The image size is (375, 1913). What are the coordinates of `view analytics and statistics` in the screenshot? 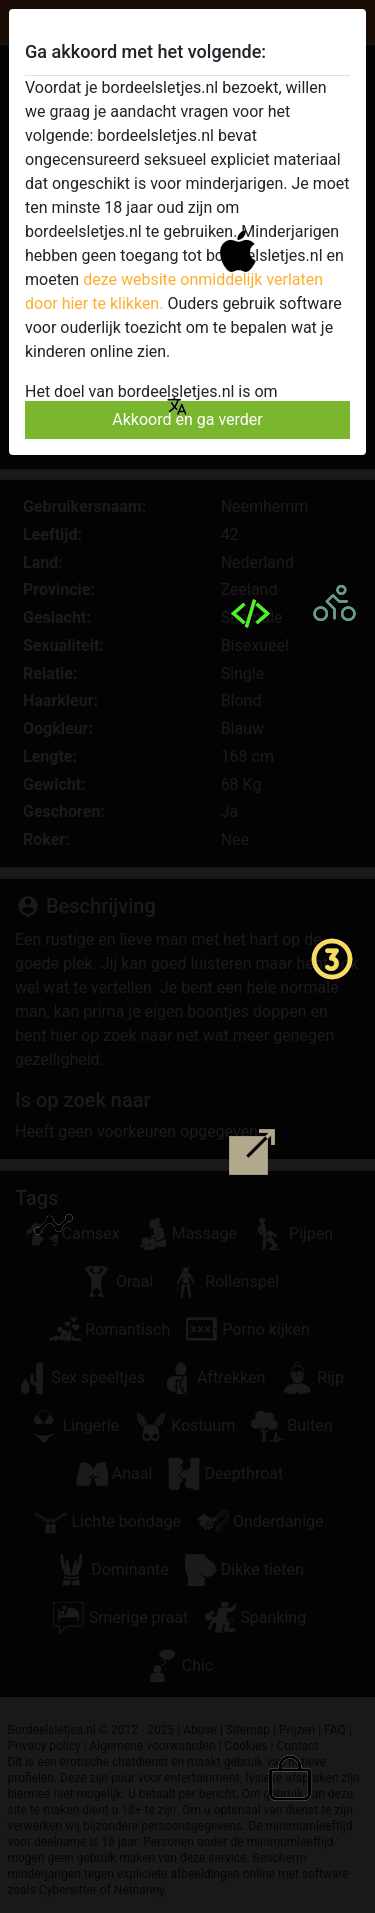 It's located at (53, 1224).